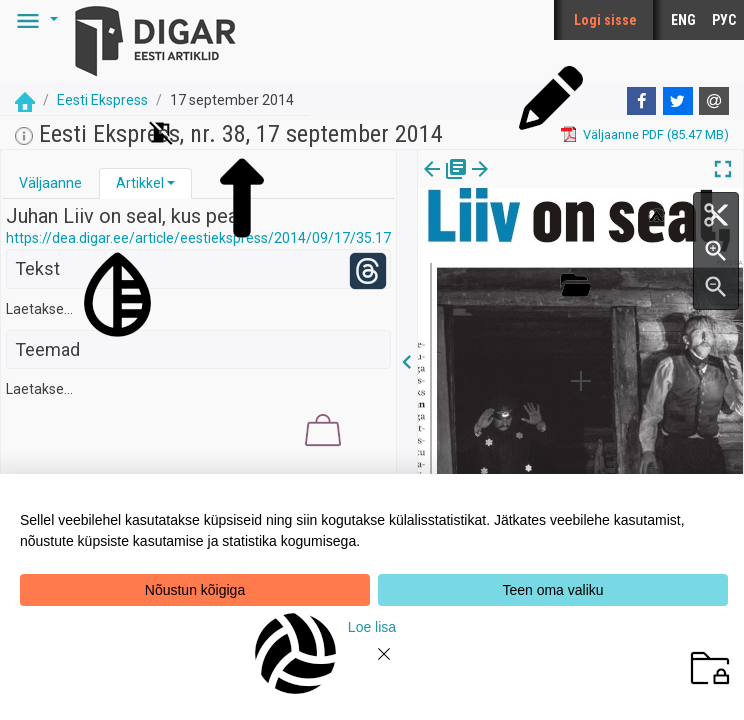 This screenshot has width=744, height=720. I want to click on asymmetrik company logo, so click(656, 215).